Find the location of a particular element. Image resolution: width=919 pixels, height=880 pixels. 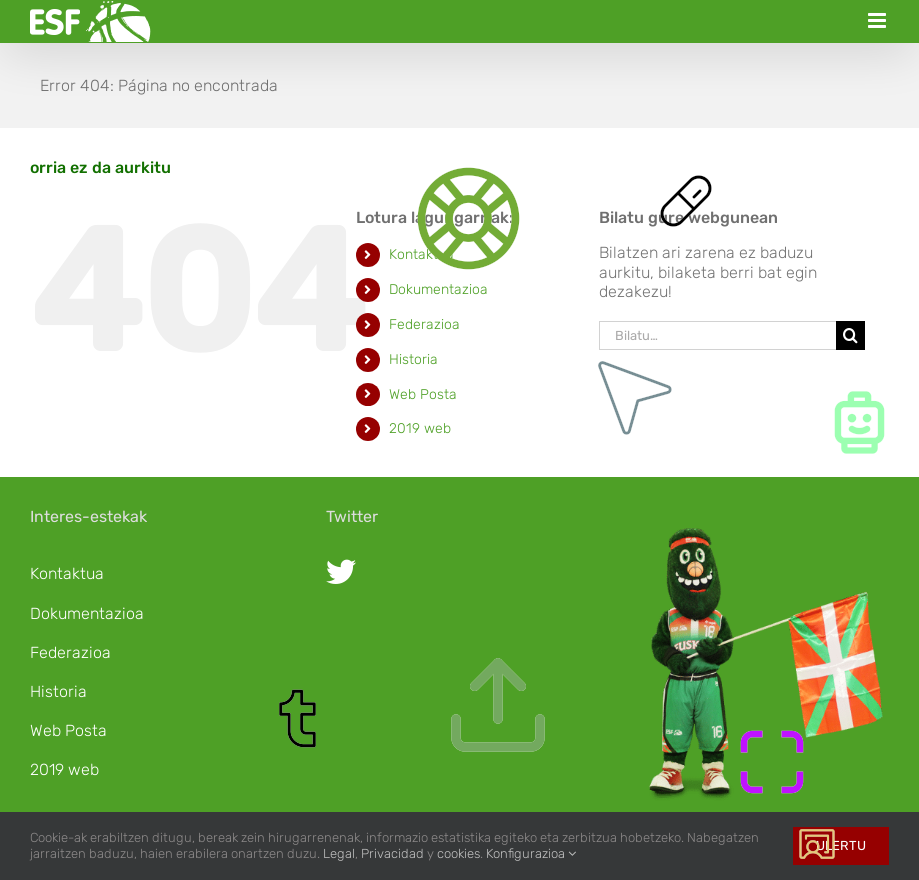

upload a file or document is located at coordinates (498, 705).